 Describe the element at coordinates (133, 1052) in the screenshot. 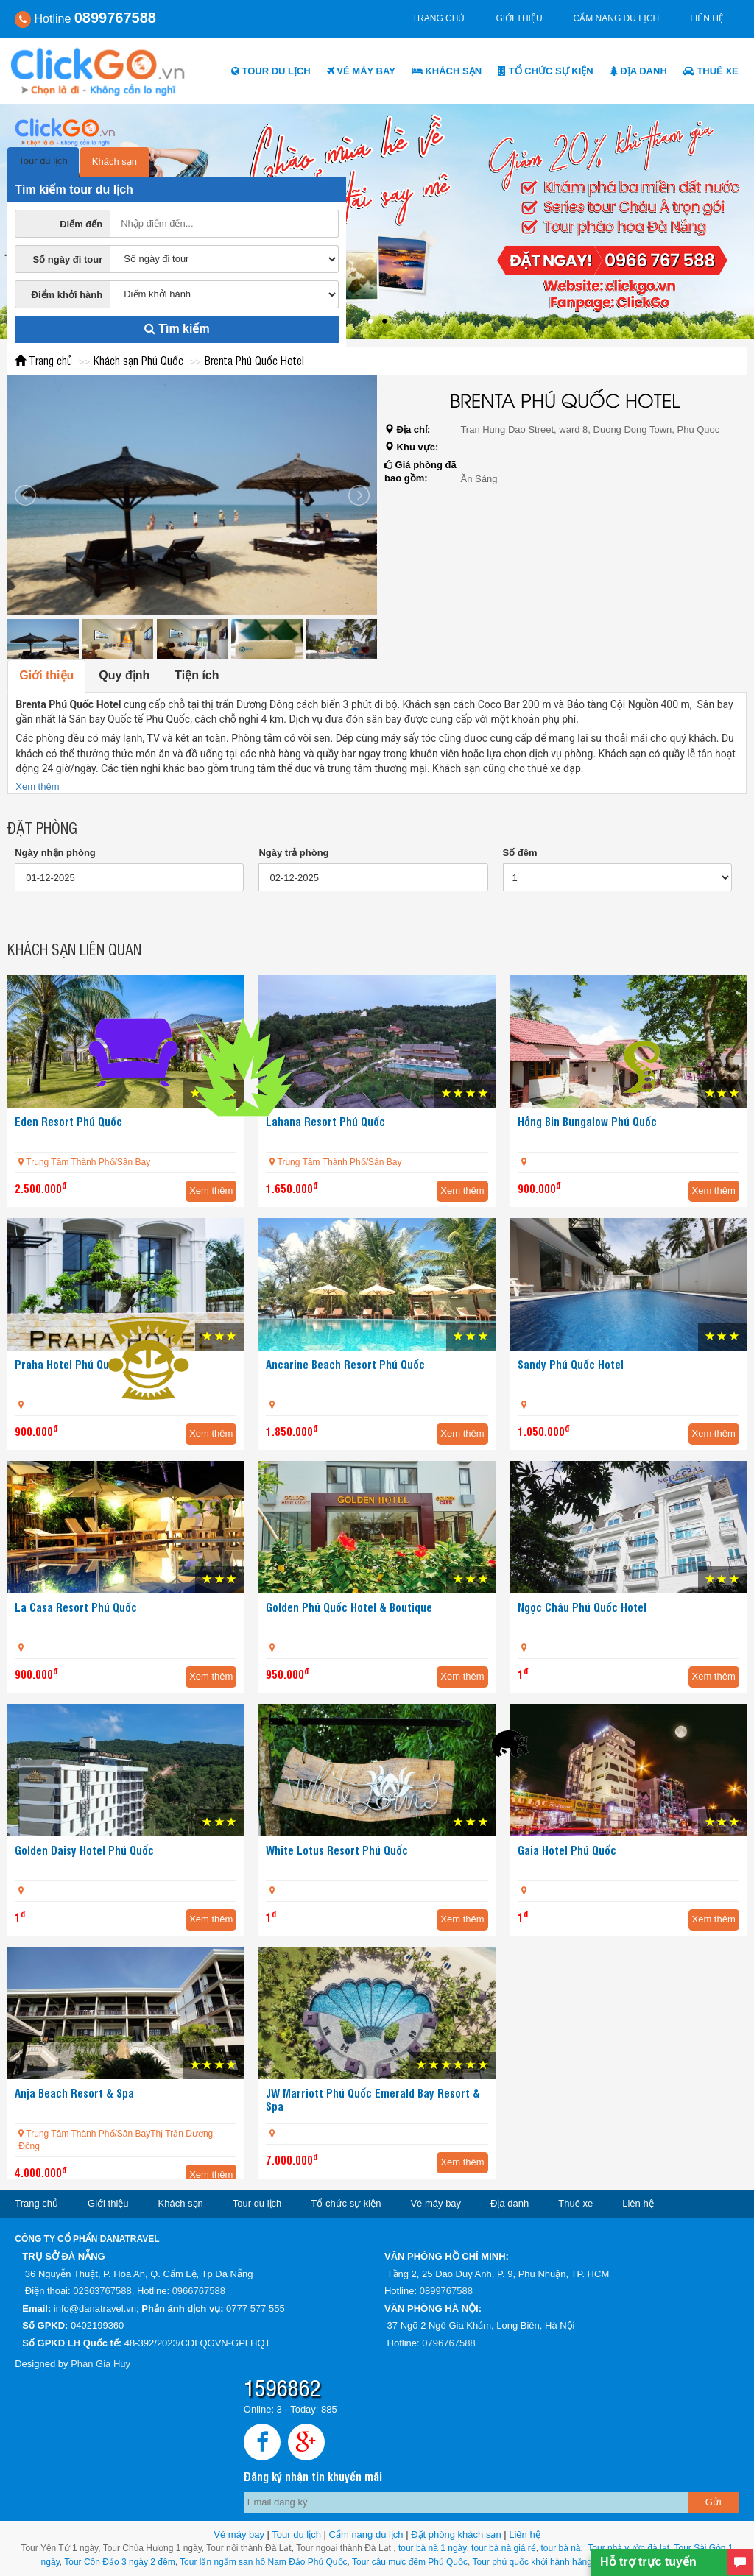

I see `browse furniture or home decor items` at that location.